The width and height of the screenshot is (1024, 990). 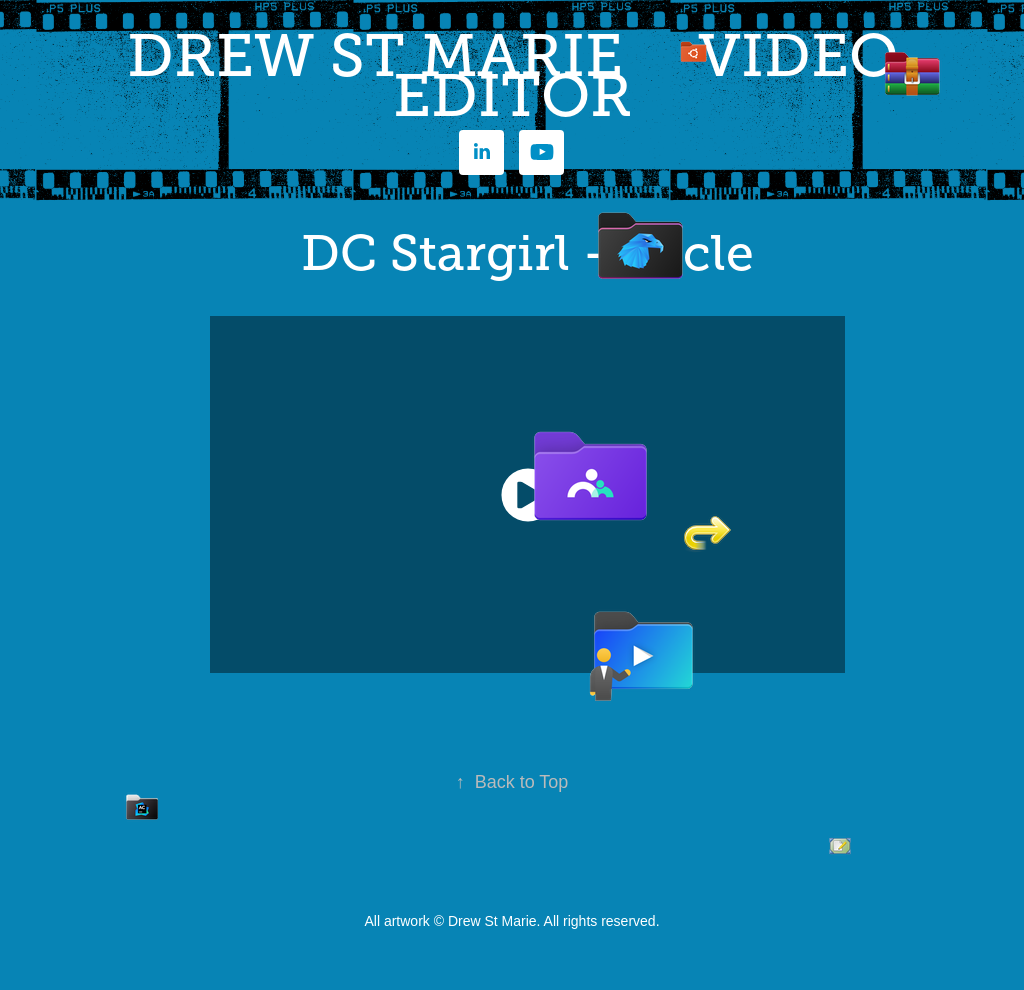 I want to click on open garuda linux system folder, so click(x=640, y=248).